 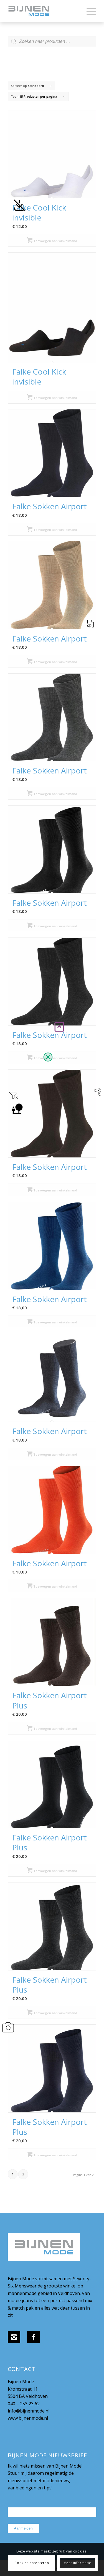 I want to click on view outdoor or nature-related content, so click(x=17, y=1108).